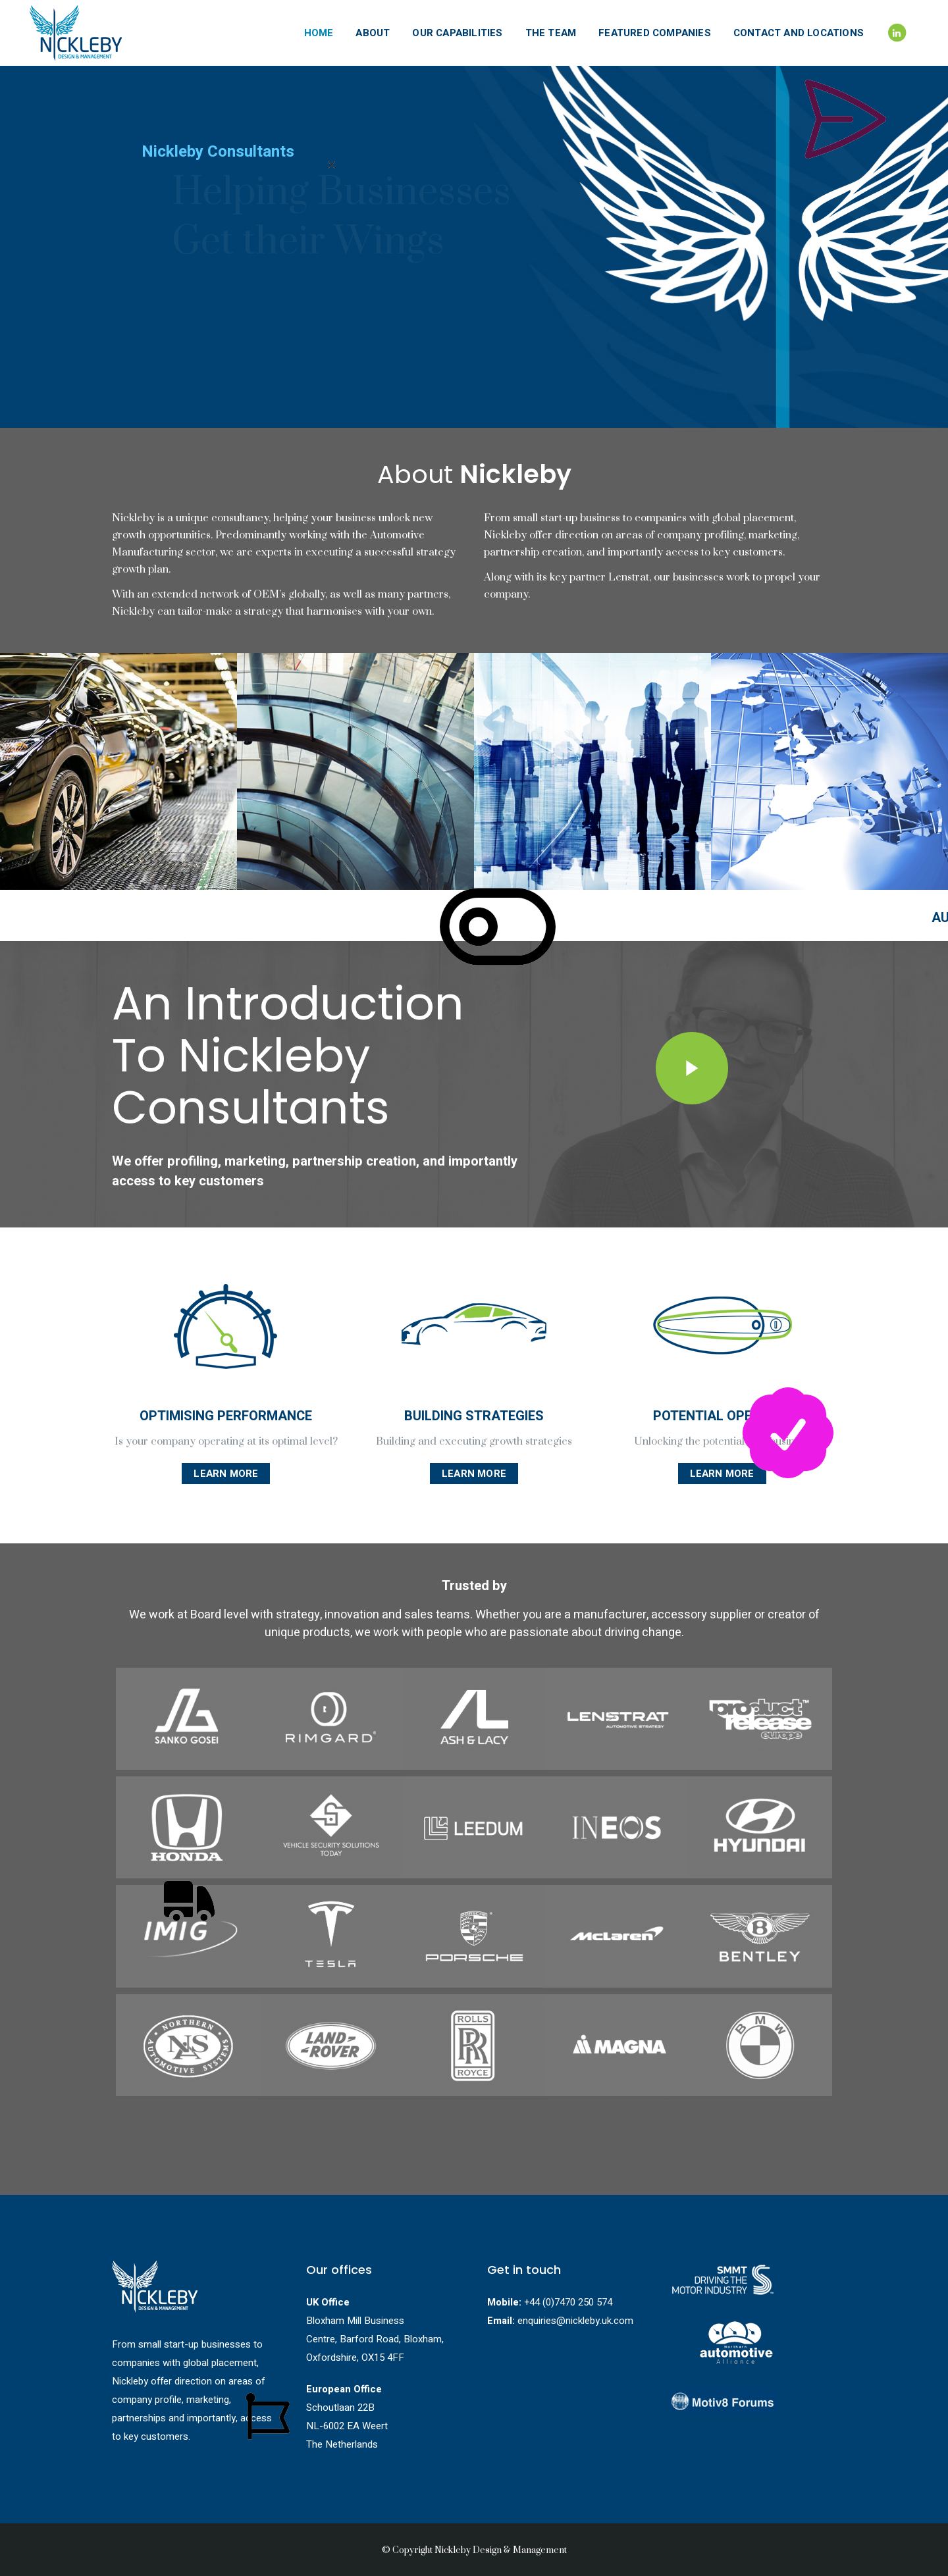 The image size is (948, 2576). I want to click on send a message, so click(844, 119).